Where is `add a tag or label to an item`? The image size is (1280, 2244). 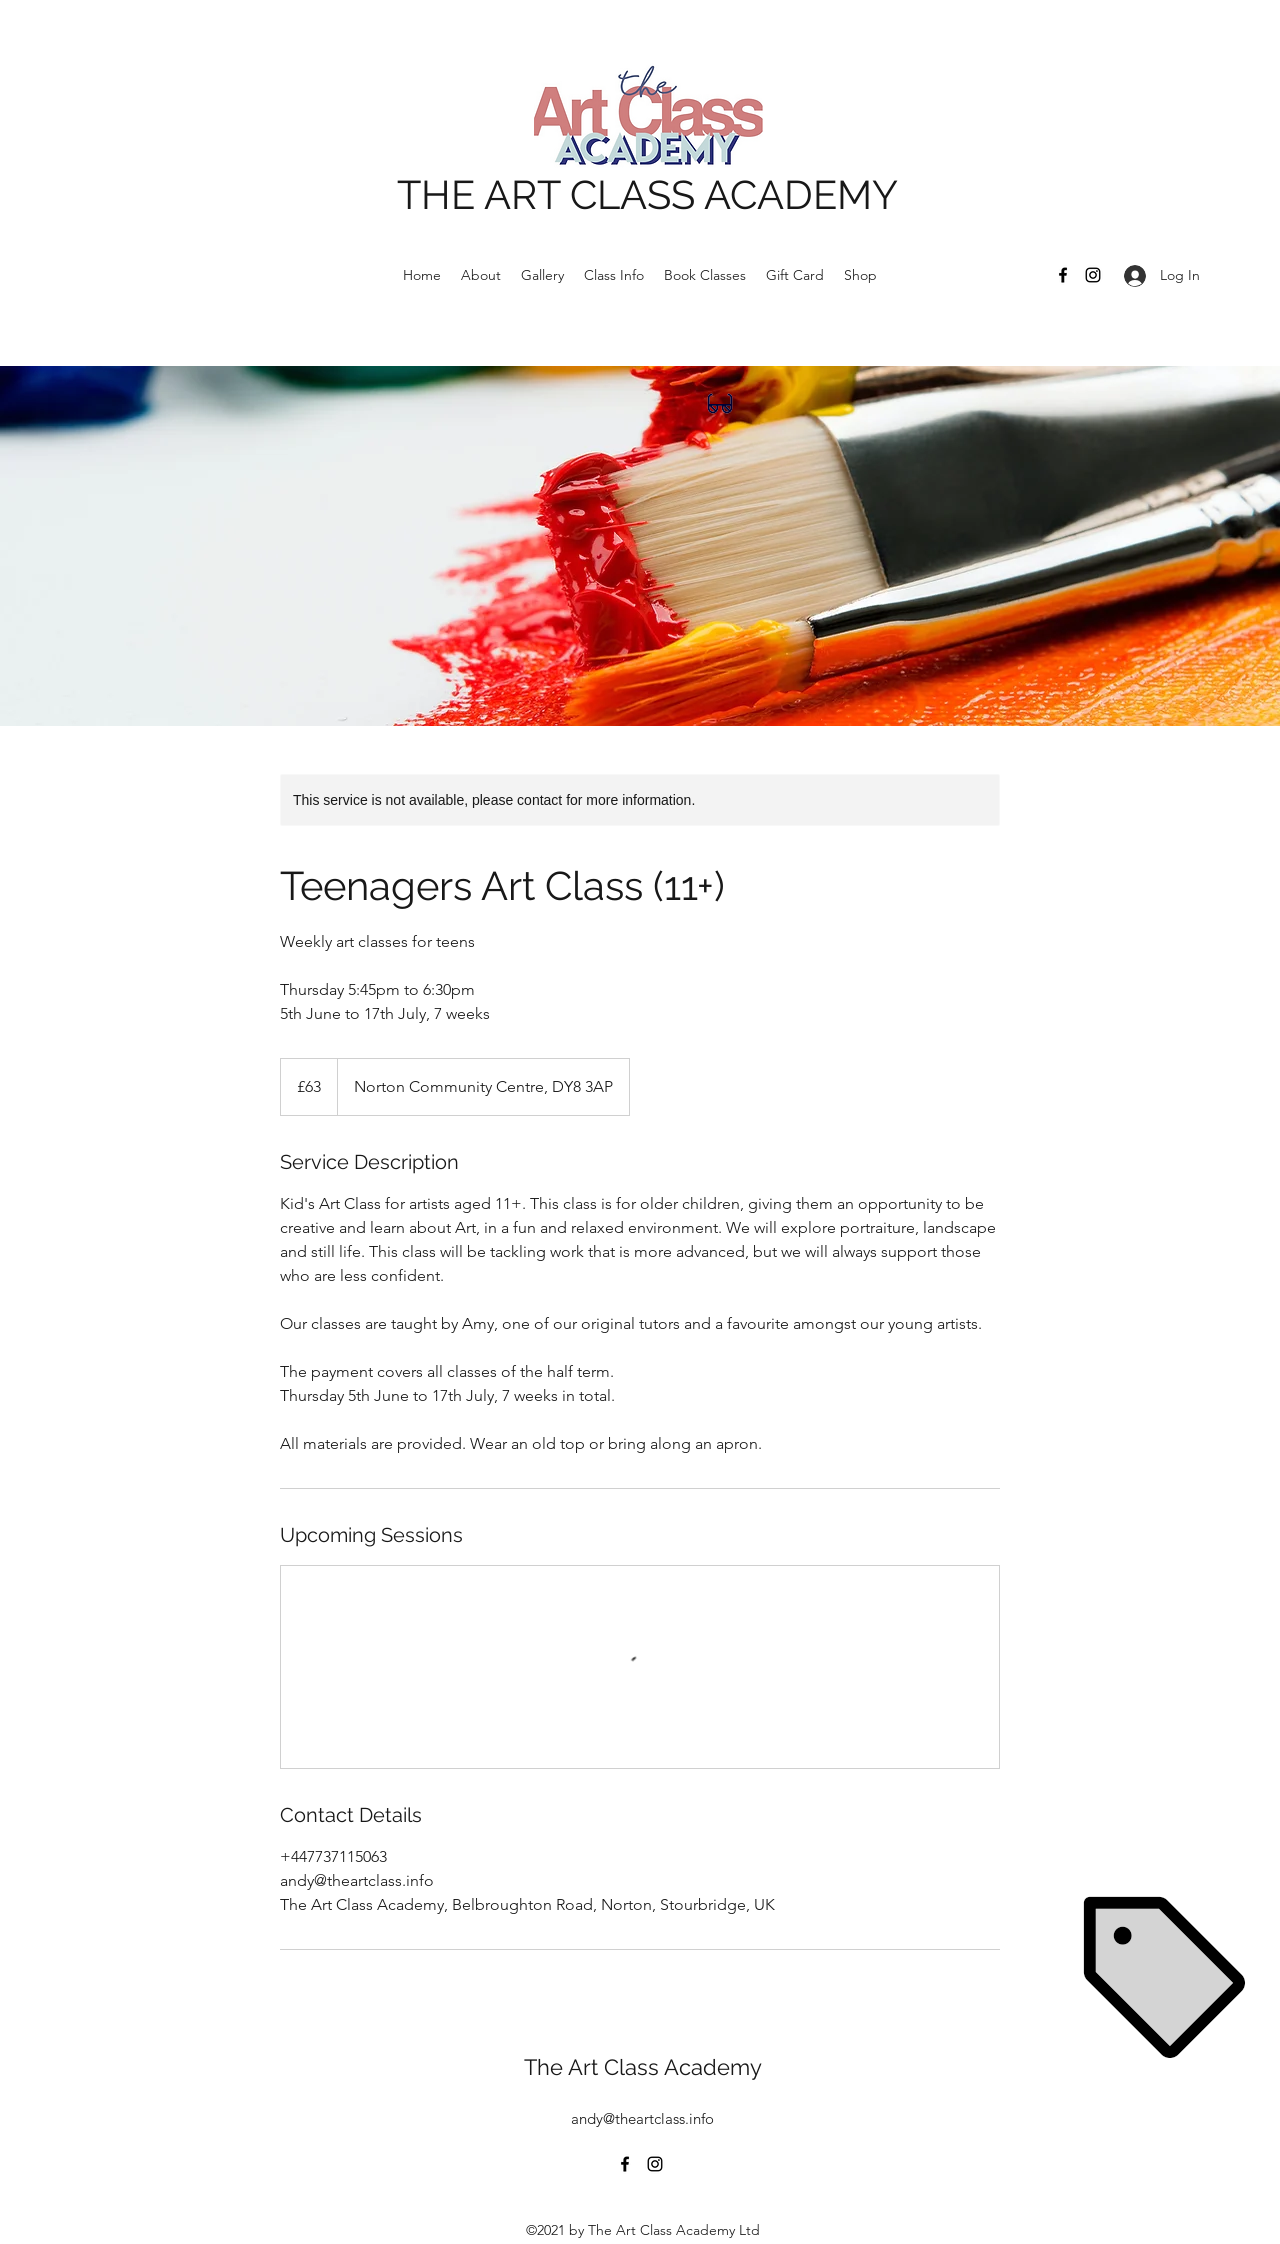 add a tag or label to an item is located at coordinates (1155, 1968).